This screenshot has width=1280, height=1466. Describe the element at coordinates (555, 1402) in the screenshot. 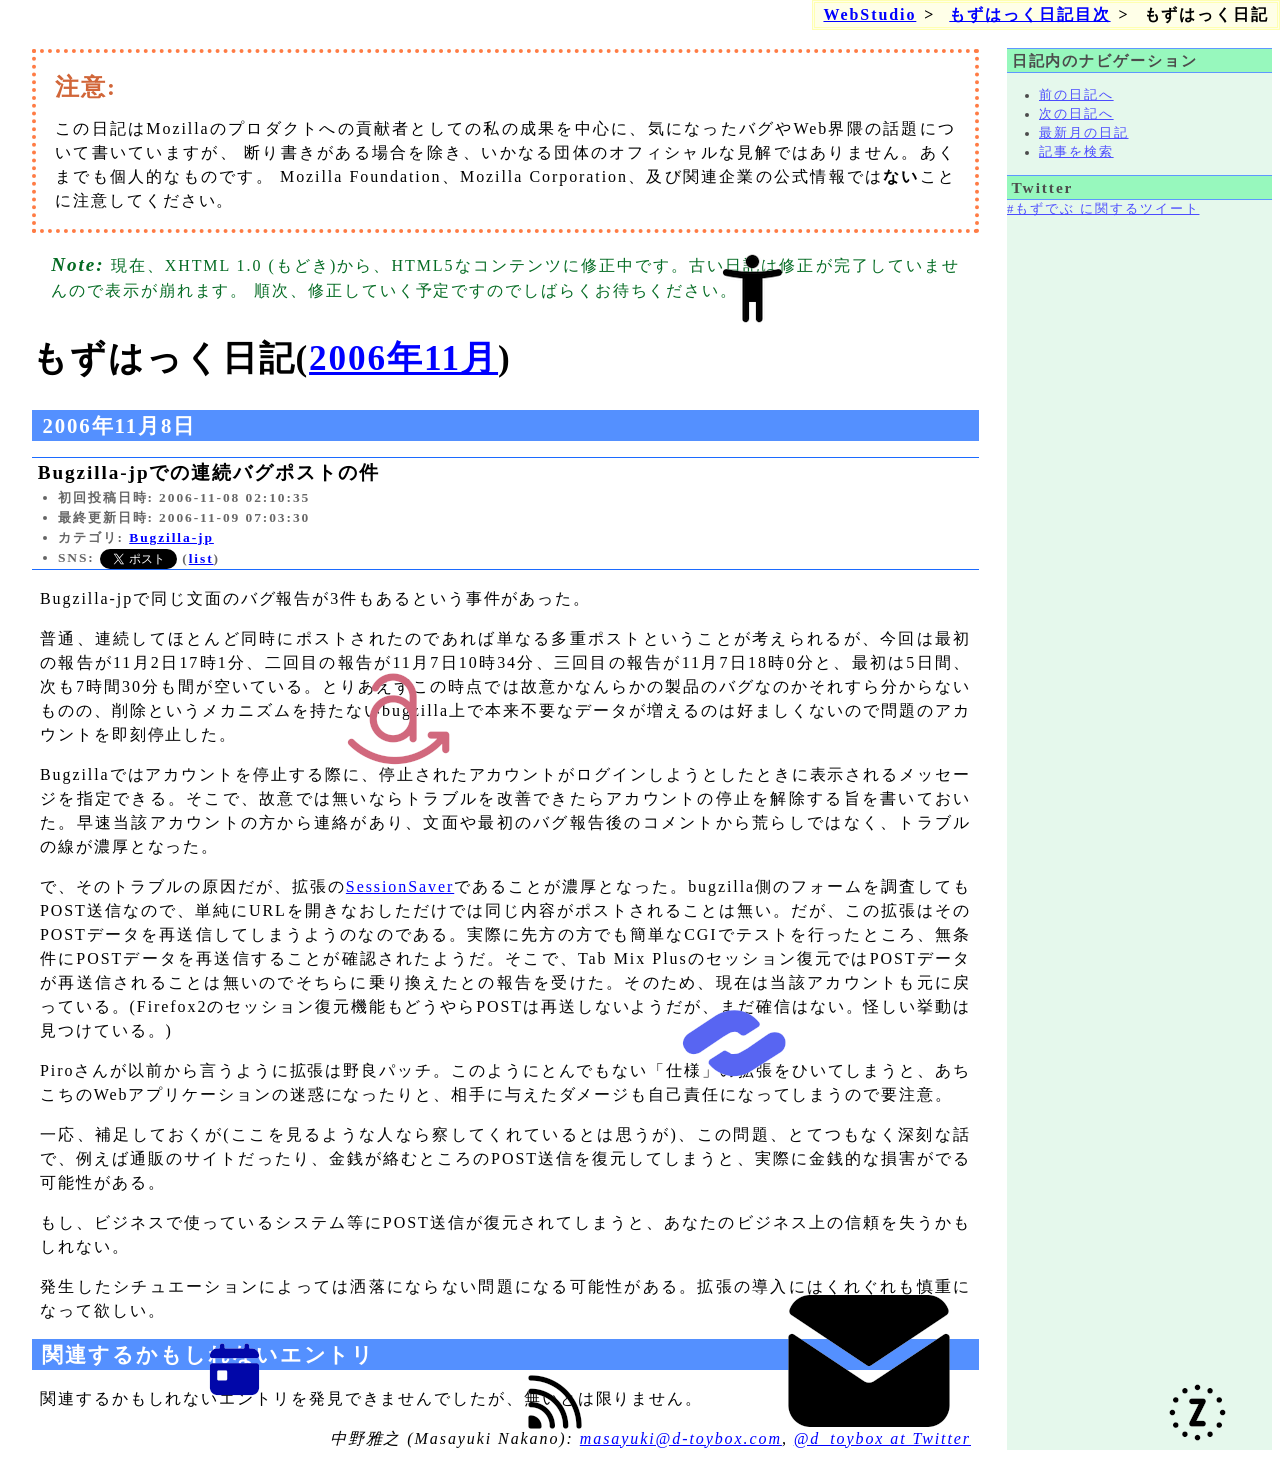

I see `check connection latency or network status` at that location.